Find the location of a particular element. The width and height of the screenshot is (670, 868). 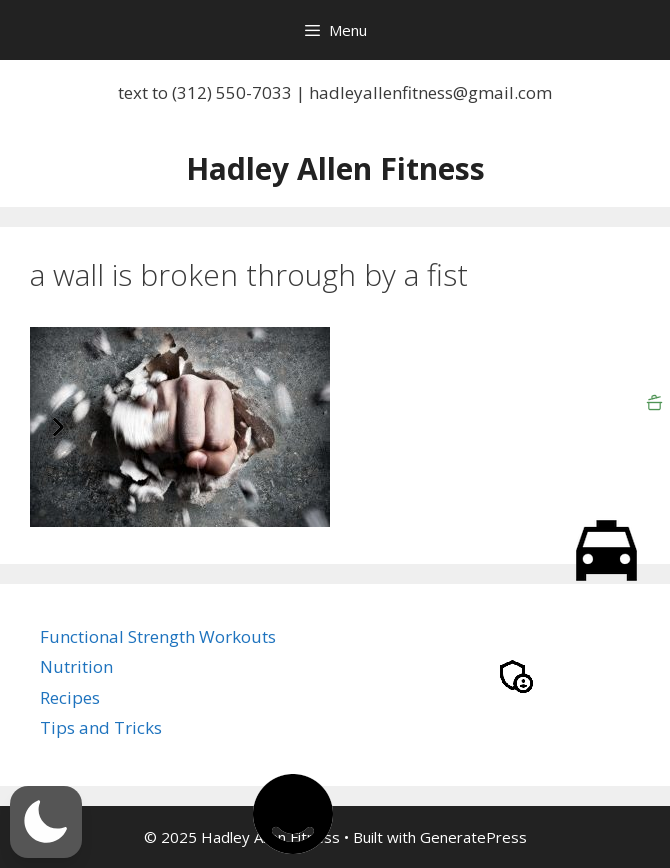

apply inner shadow effect to bottom edge is located at coordinates (293, 814).